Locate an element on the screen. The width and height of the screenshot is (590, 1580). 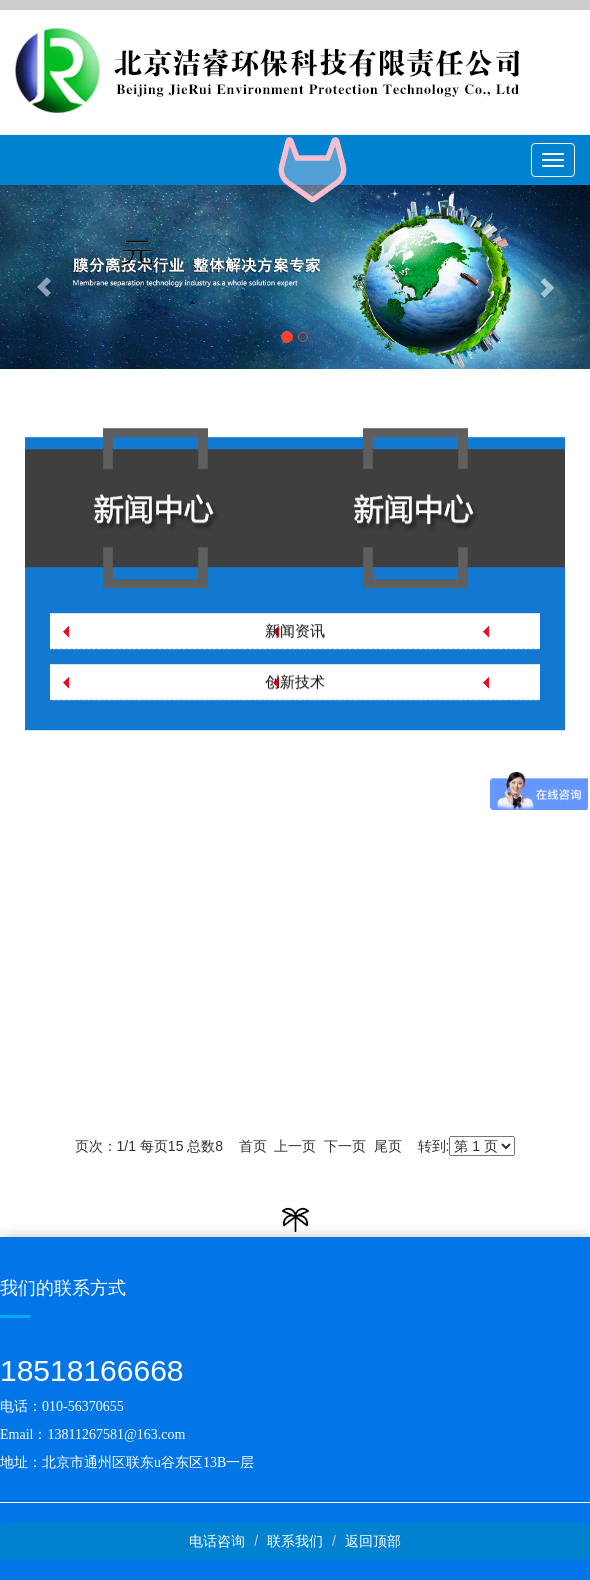
open gitlab repository is located at coordinates (312, 168).